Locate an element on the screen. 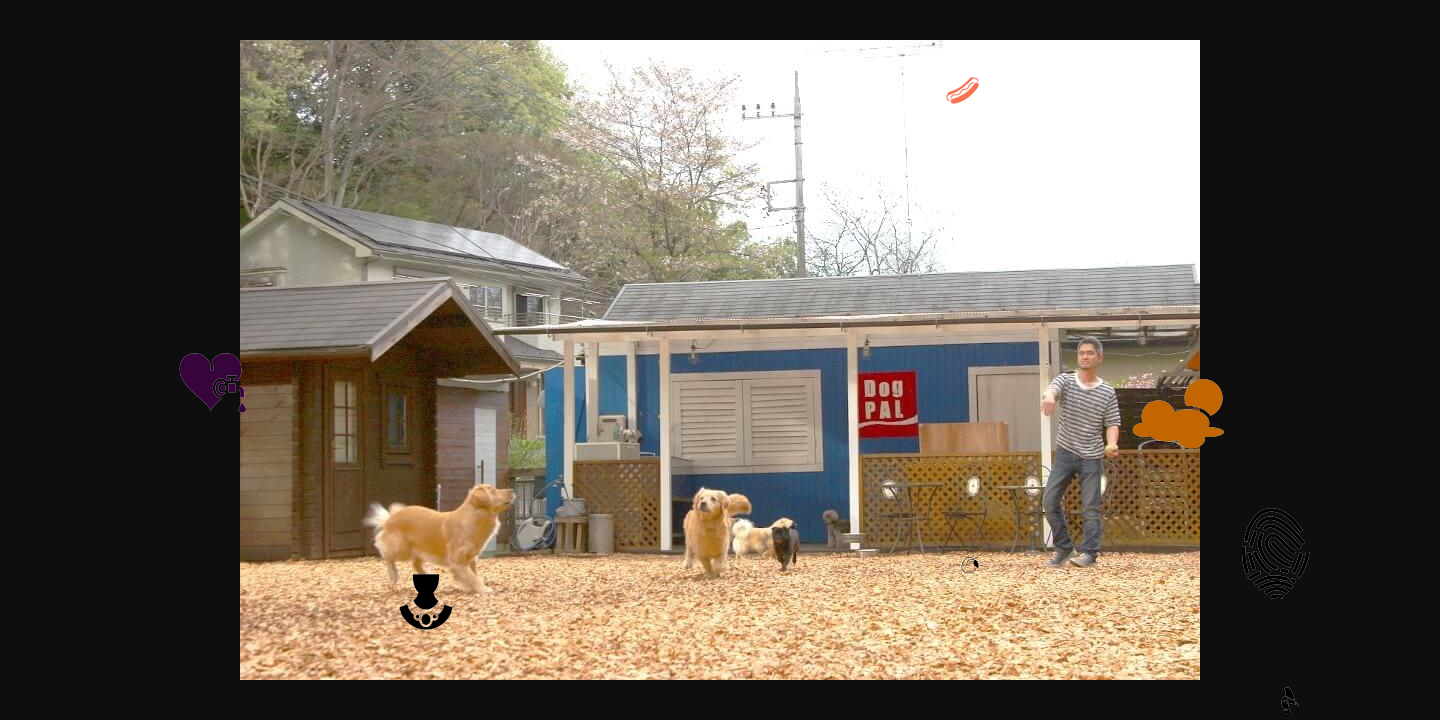  tap into health or life resources is located at coordinates (213, 380).